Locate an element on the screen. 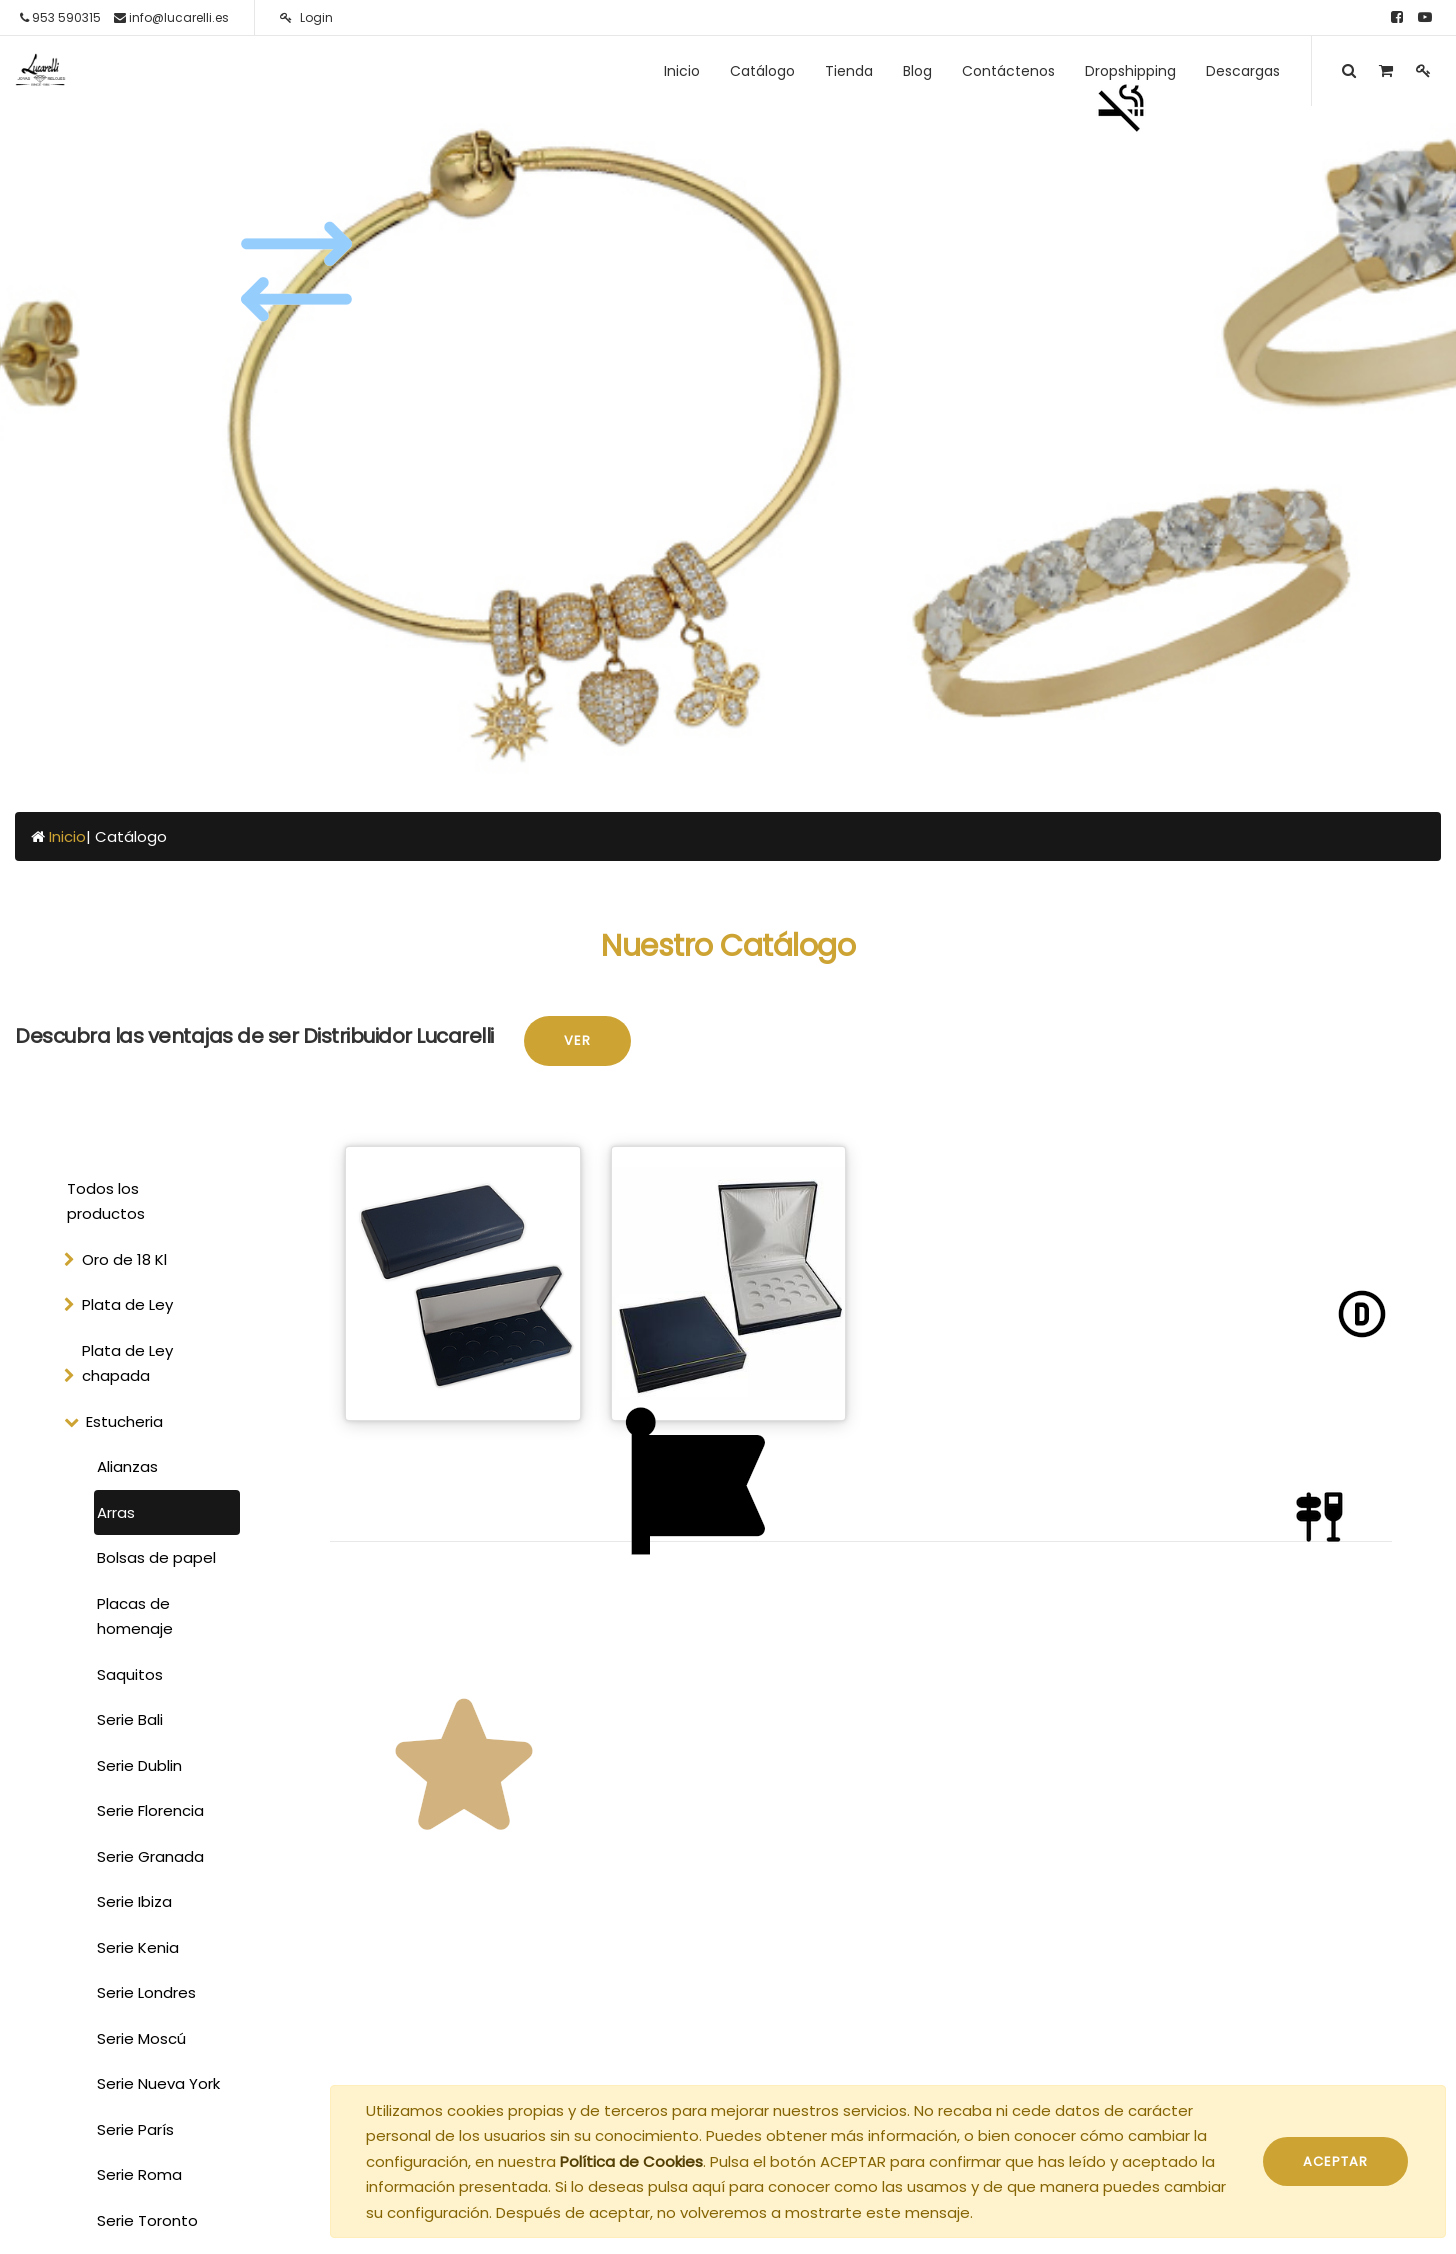 Image resolution: width=1456 pixels, height=2254 pixels. add to favorites is located at coordinates (464, 1765).